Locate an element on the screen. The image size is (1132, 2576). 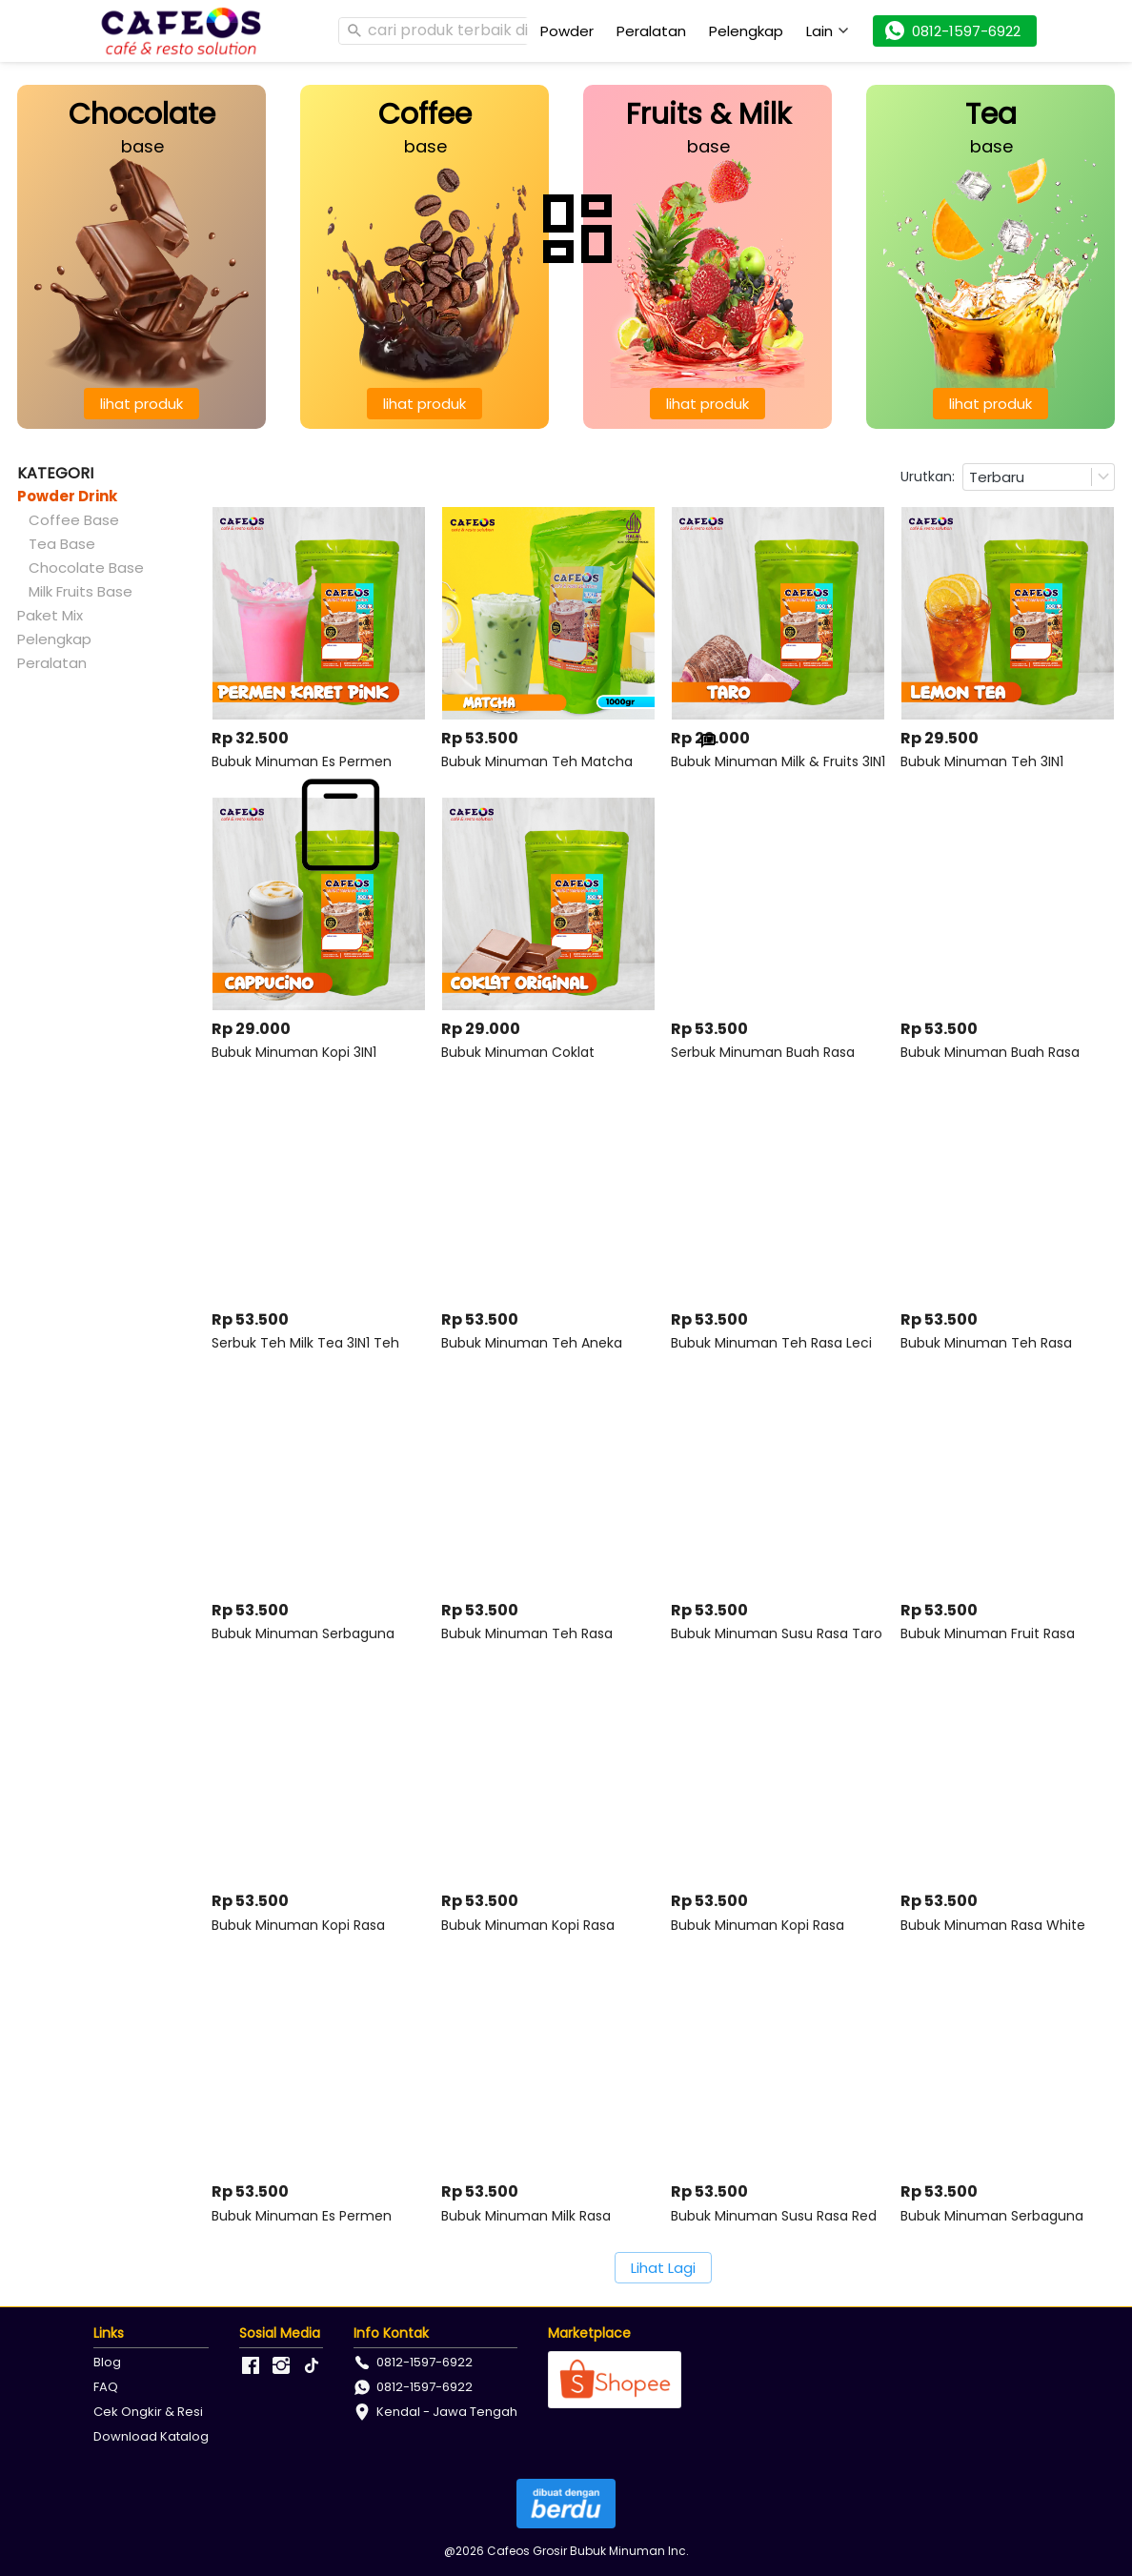
tablet device with speaker is located at coordinates (340, 824).